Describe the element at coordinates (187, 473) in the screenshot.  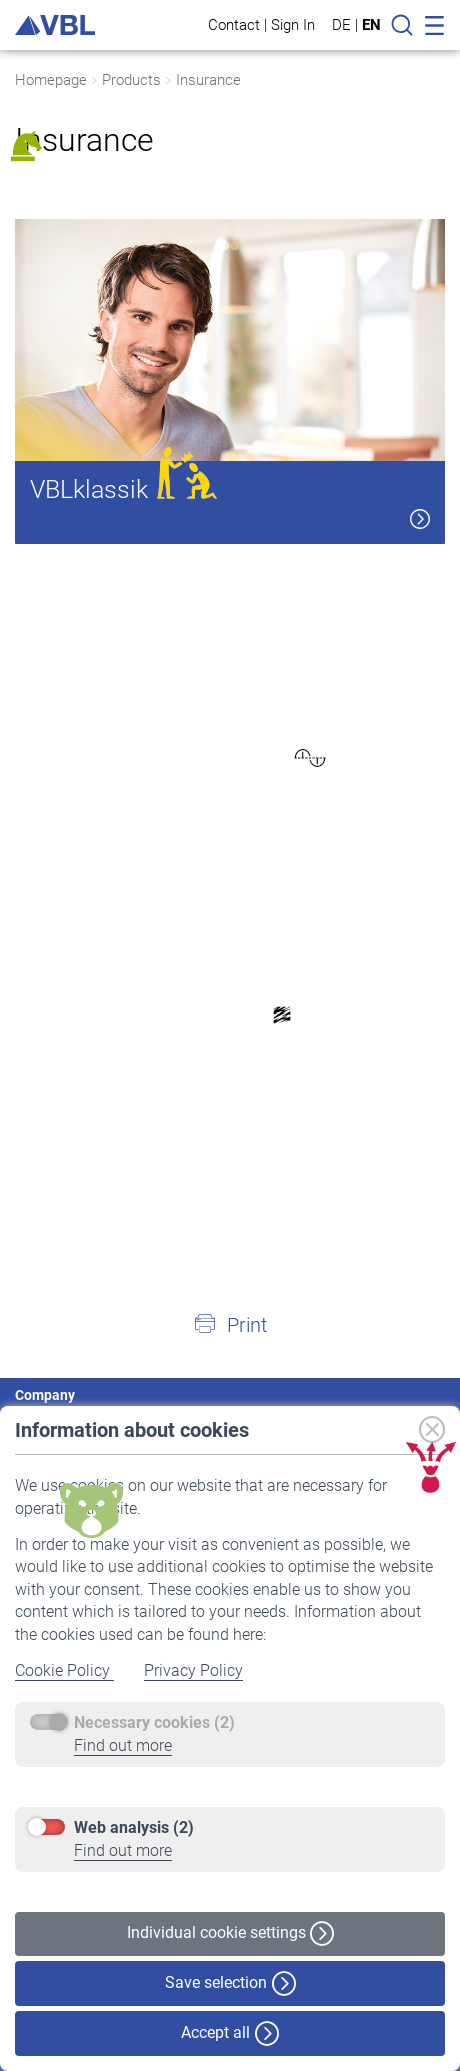
I see `indicates a coronation or crowning ceremony event` at that location.